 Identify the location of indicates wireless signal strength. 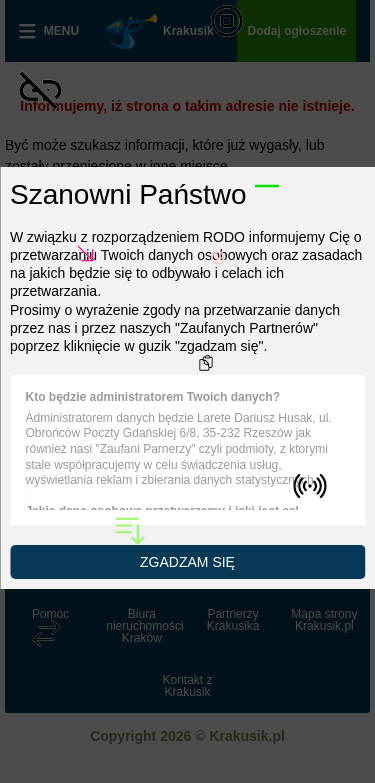
(310, 486).